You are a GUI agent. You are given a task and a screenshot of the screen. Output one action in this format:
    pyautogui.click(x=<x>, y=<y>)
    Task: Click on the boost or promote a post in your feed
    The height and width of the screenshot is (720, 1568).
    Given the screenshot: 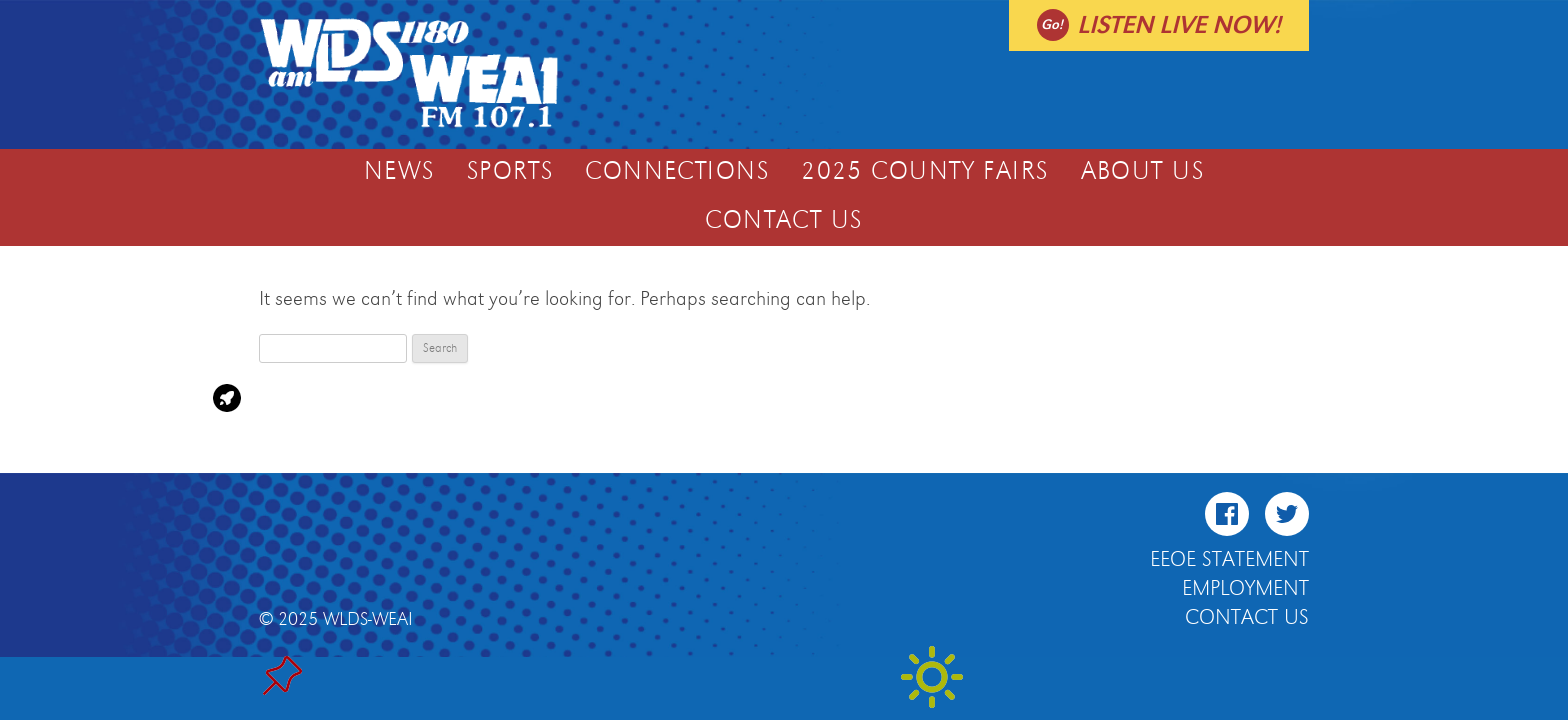 What is the action you would take?
    pyautogui.click(x=227, y=398)
    